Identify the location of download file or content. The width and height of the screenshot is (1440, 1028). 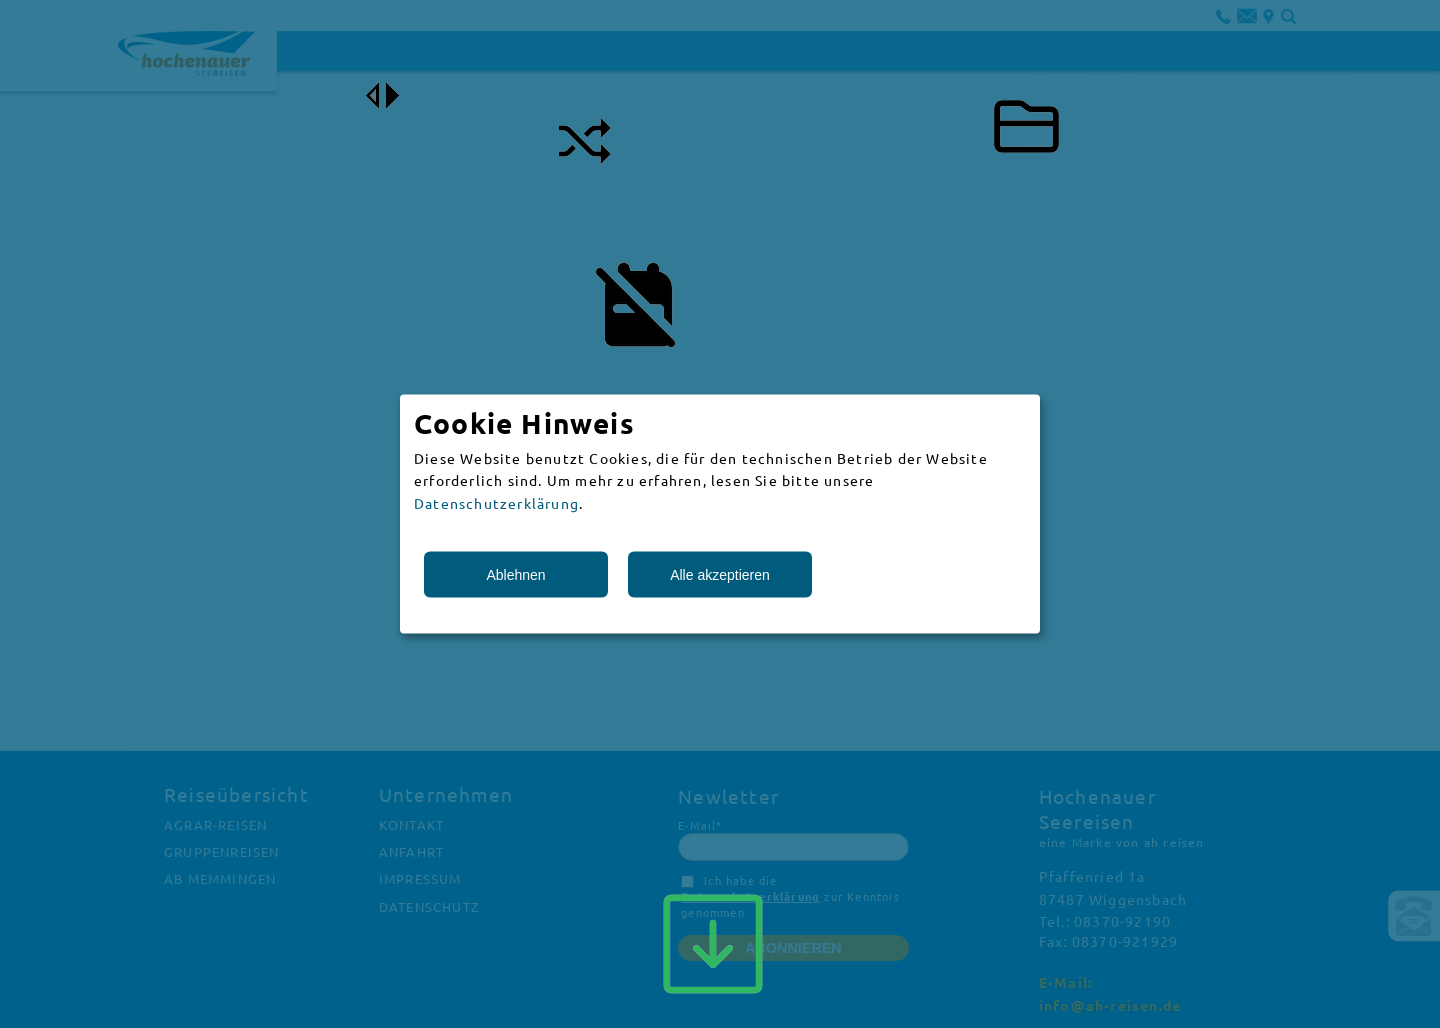
(713, 944).